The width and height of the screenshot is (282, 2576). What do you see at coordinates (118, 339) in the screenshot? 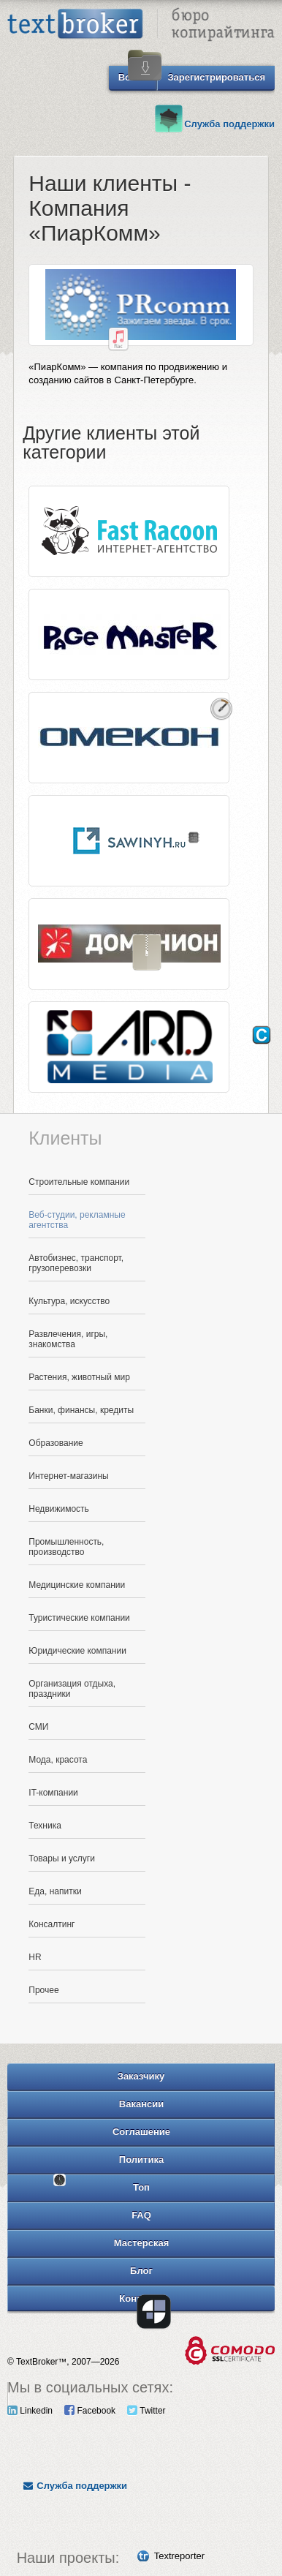
I see `a flac audio file in ogg container format` at bounding box center [118, 339].